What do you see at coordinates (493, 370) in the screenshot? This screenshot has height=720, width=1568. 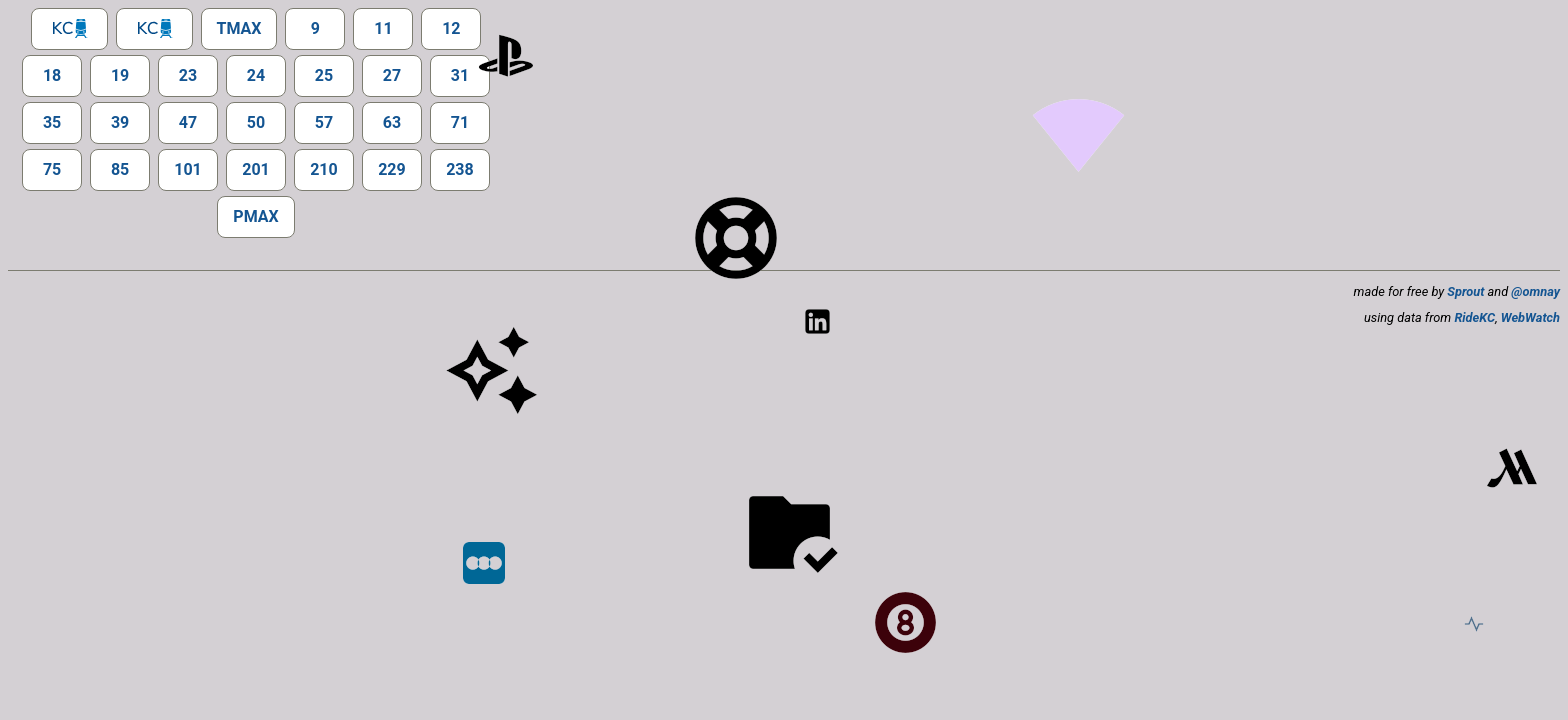 I see `indicates AI-generated or enhanced content` at bounding box center [493, 370].